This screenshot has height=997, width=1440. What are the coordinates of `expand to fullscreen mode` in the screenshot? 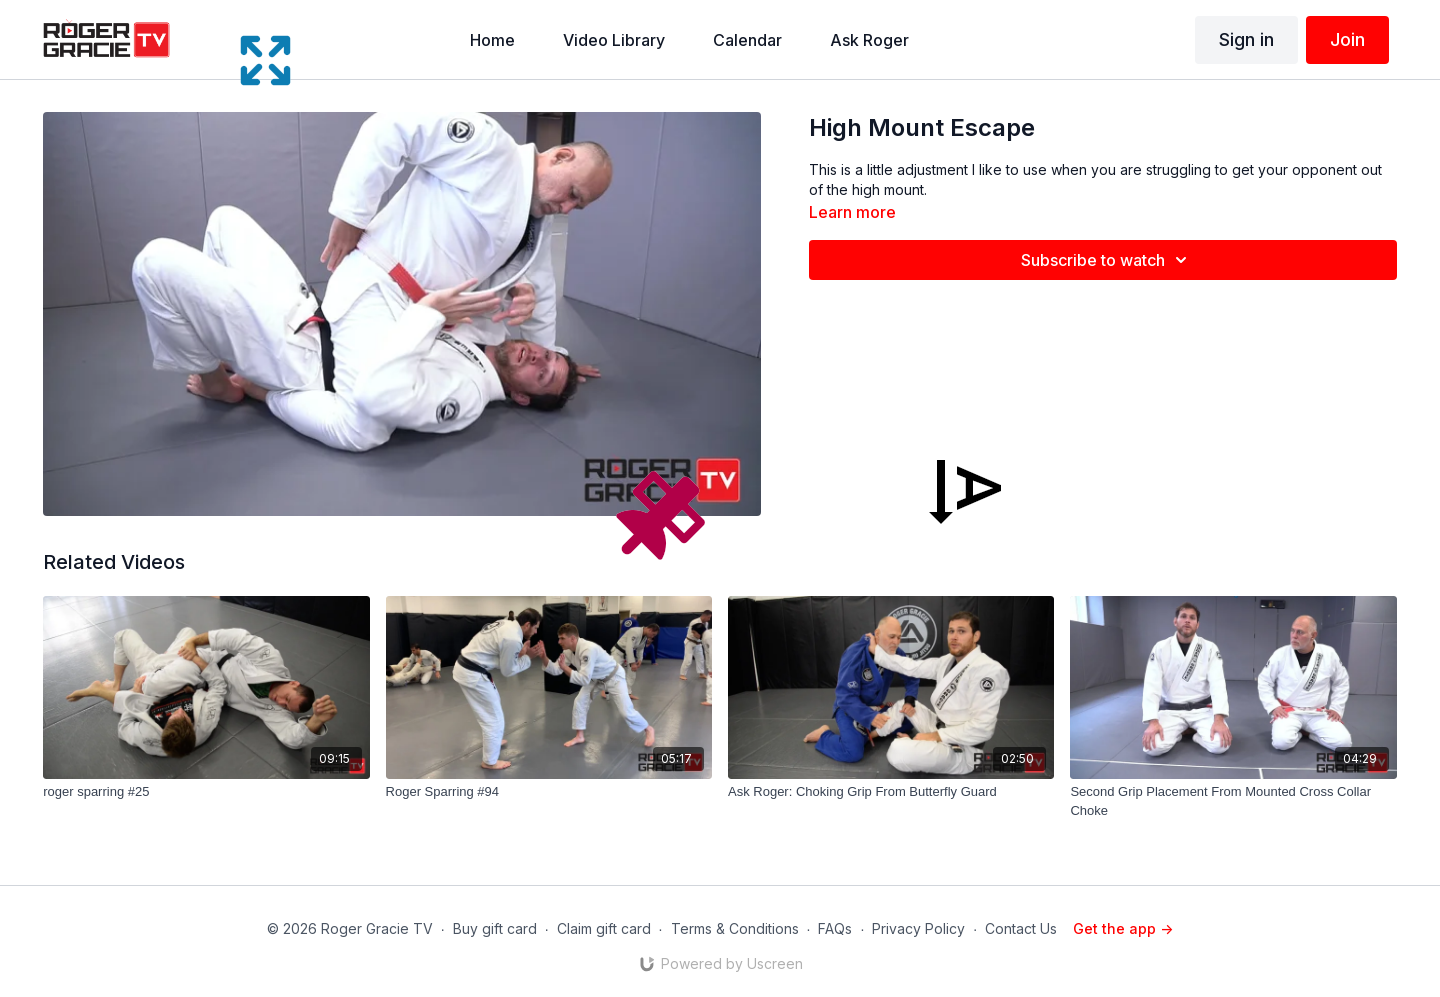 It's located at (265, 60).